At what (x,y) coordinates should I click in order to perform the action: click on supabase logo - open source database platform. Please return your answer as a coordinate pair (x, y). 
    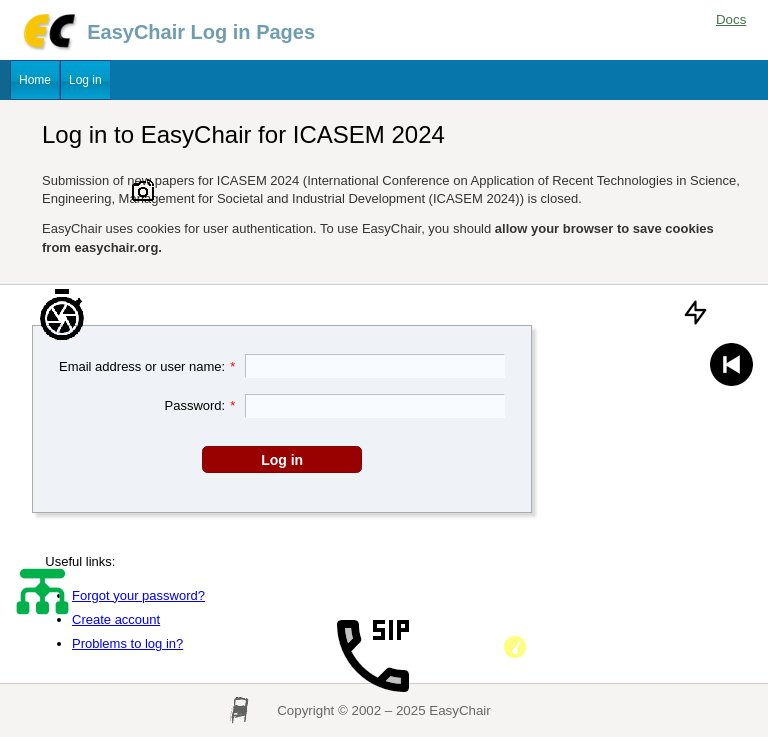
    Looking at the image, I should click on (695, 312).